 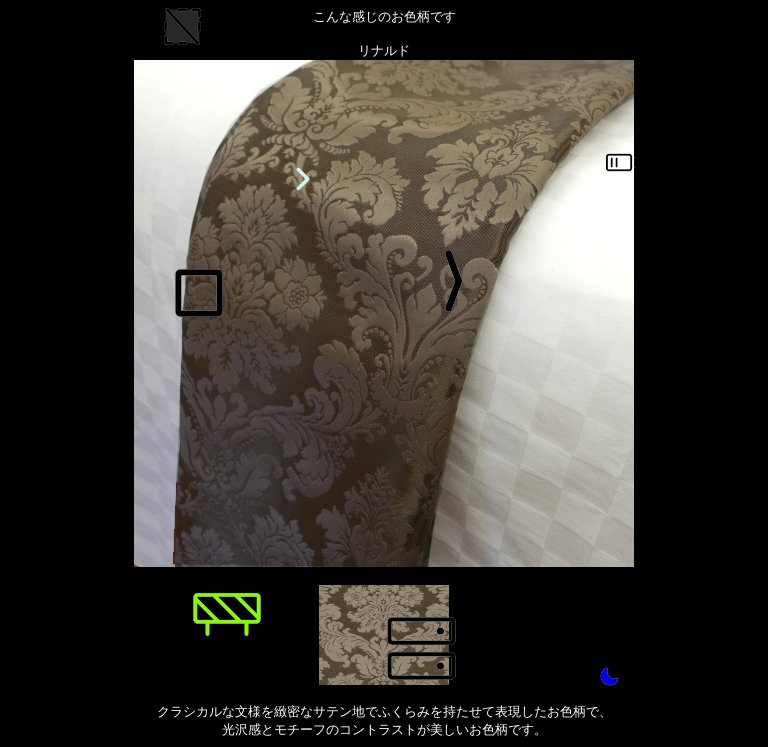 I want to click on indicates medium battery level, so click(x=620, y=162).